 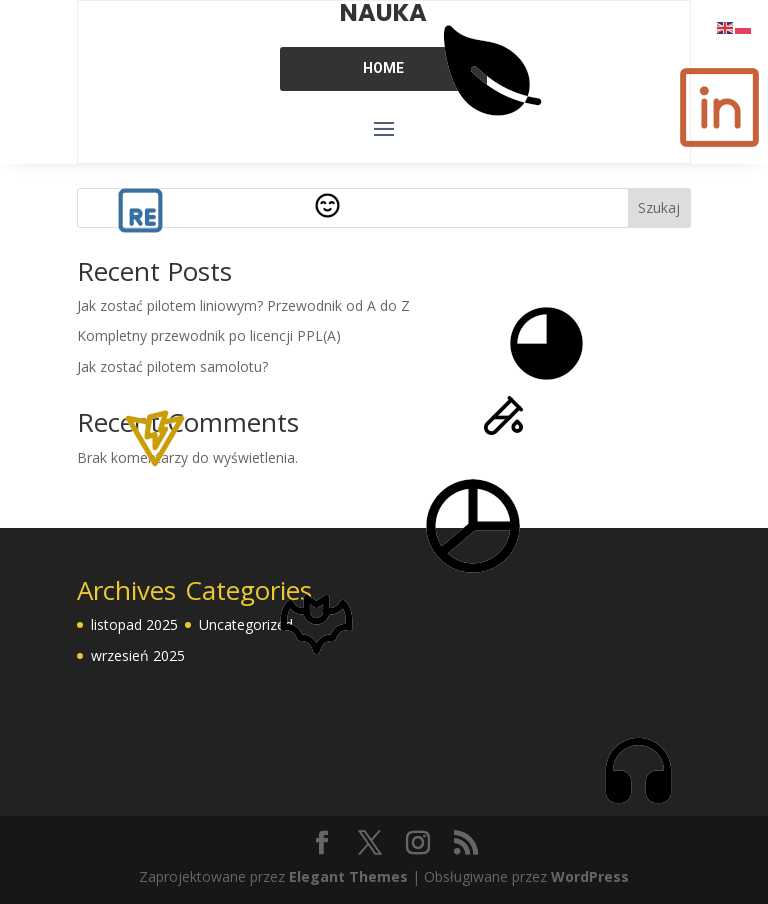 I want to click on view pie chart analytics, so click(x=473, y=526).